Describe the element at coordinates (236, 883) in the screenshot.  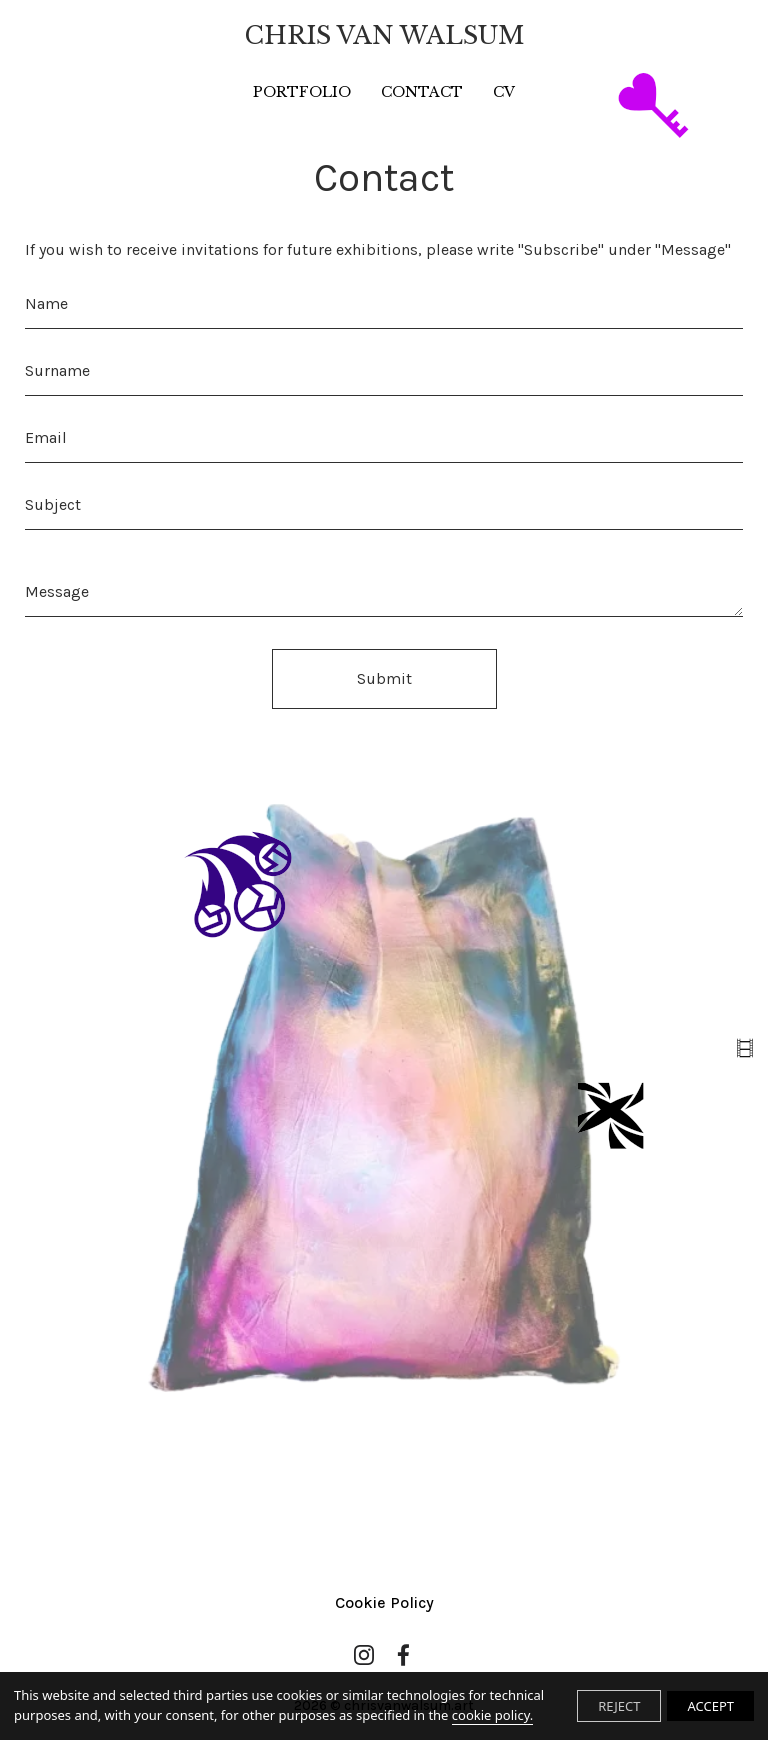
I see `fire attack or spell ability in a game` at that location.